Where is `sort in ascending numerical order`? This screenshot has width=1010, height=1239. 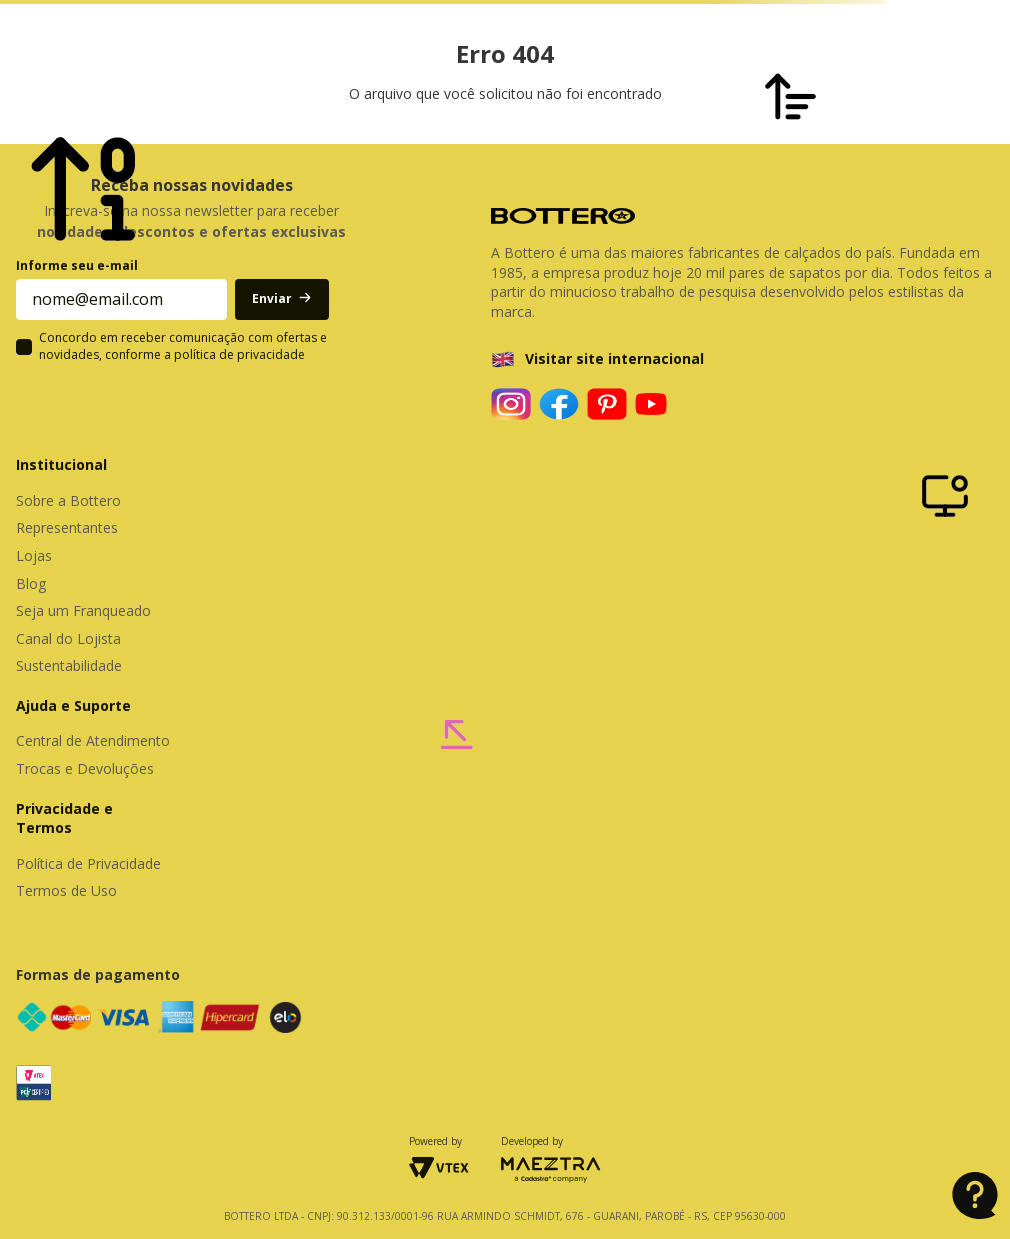 sort in ascending numerical order is located at coordinates (89, 189).